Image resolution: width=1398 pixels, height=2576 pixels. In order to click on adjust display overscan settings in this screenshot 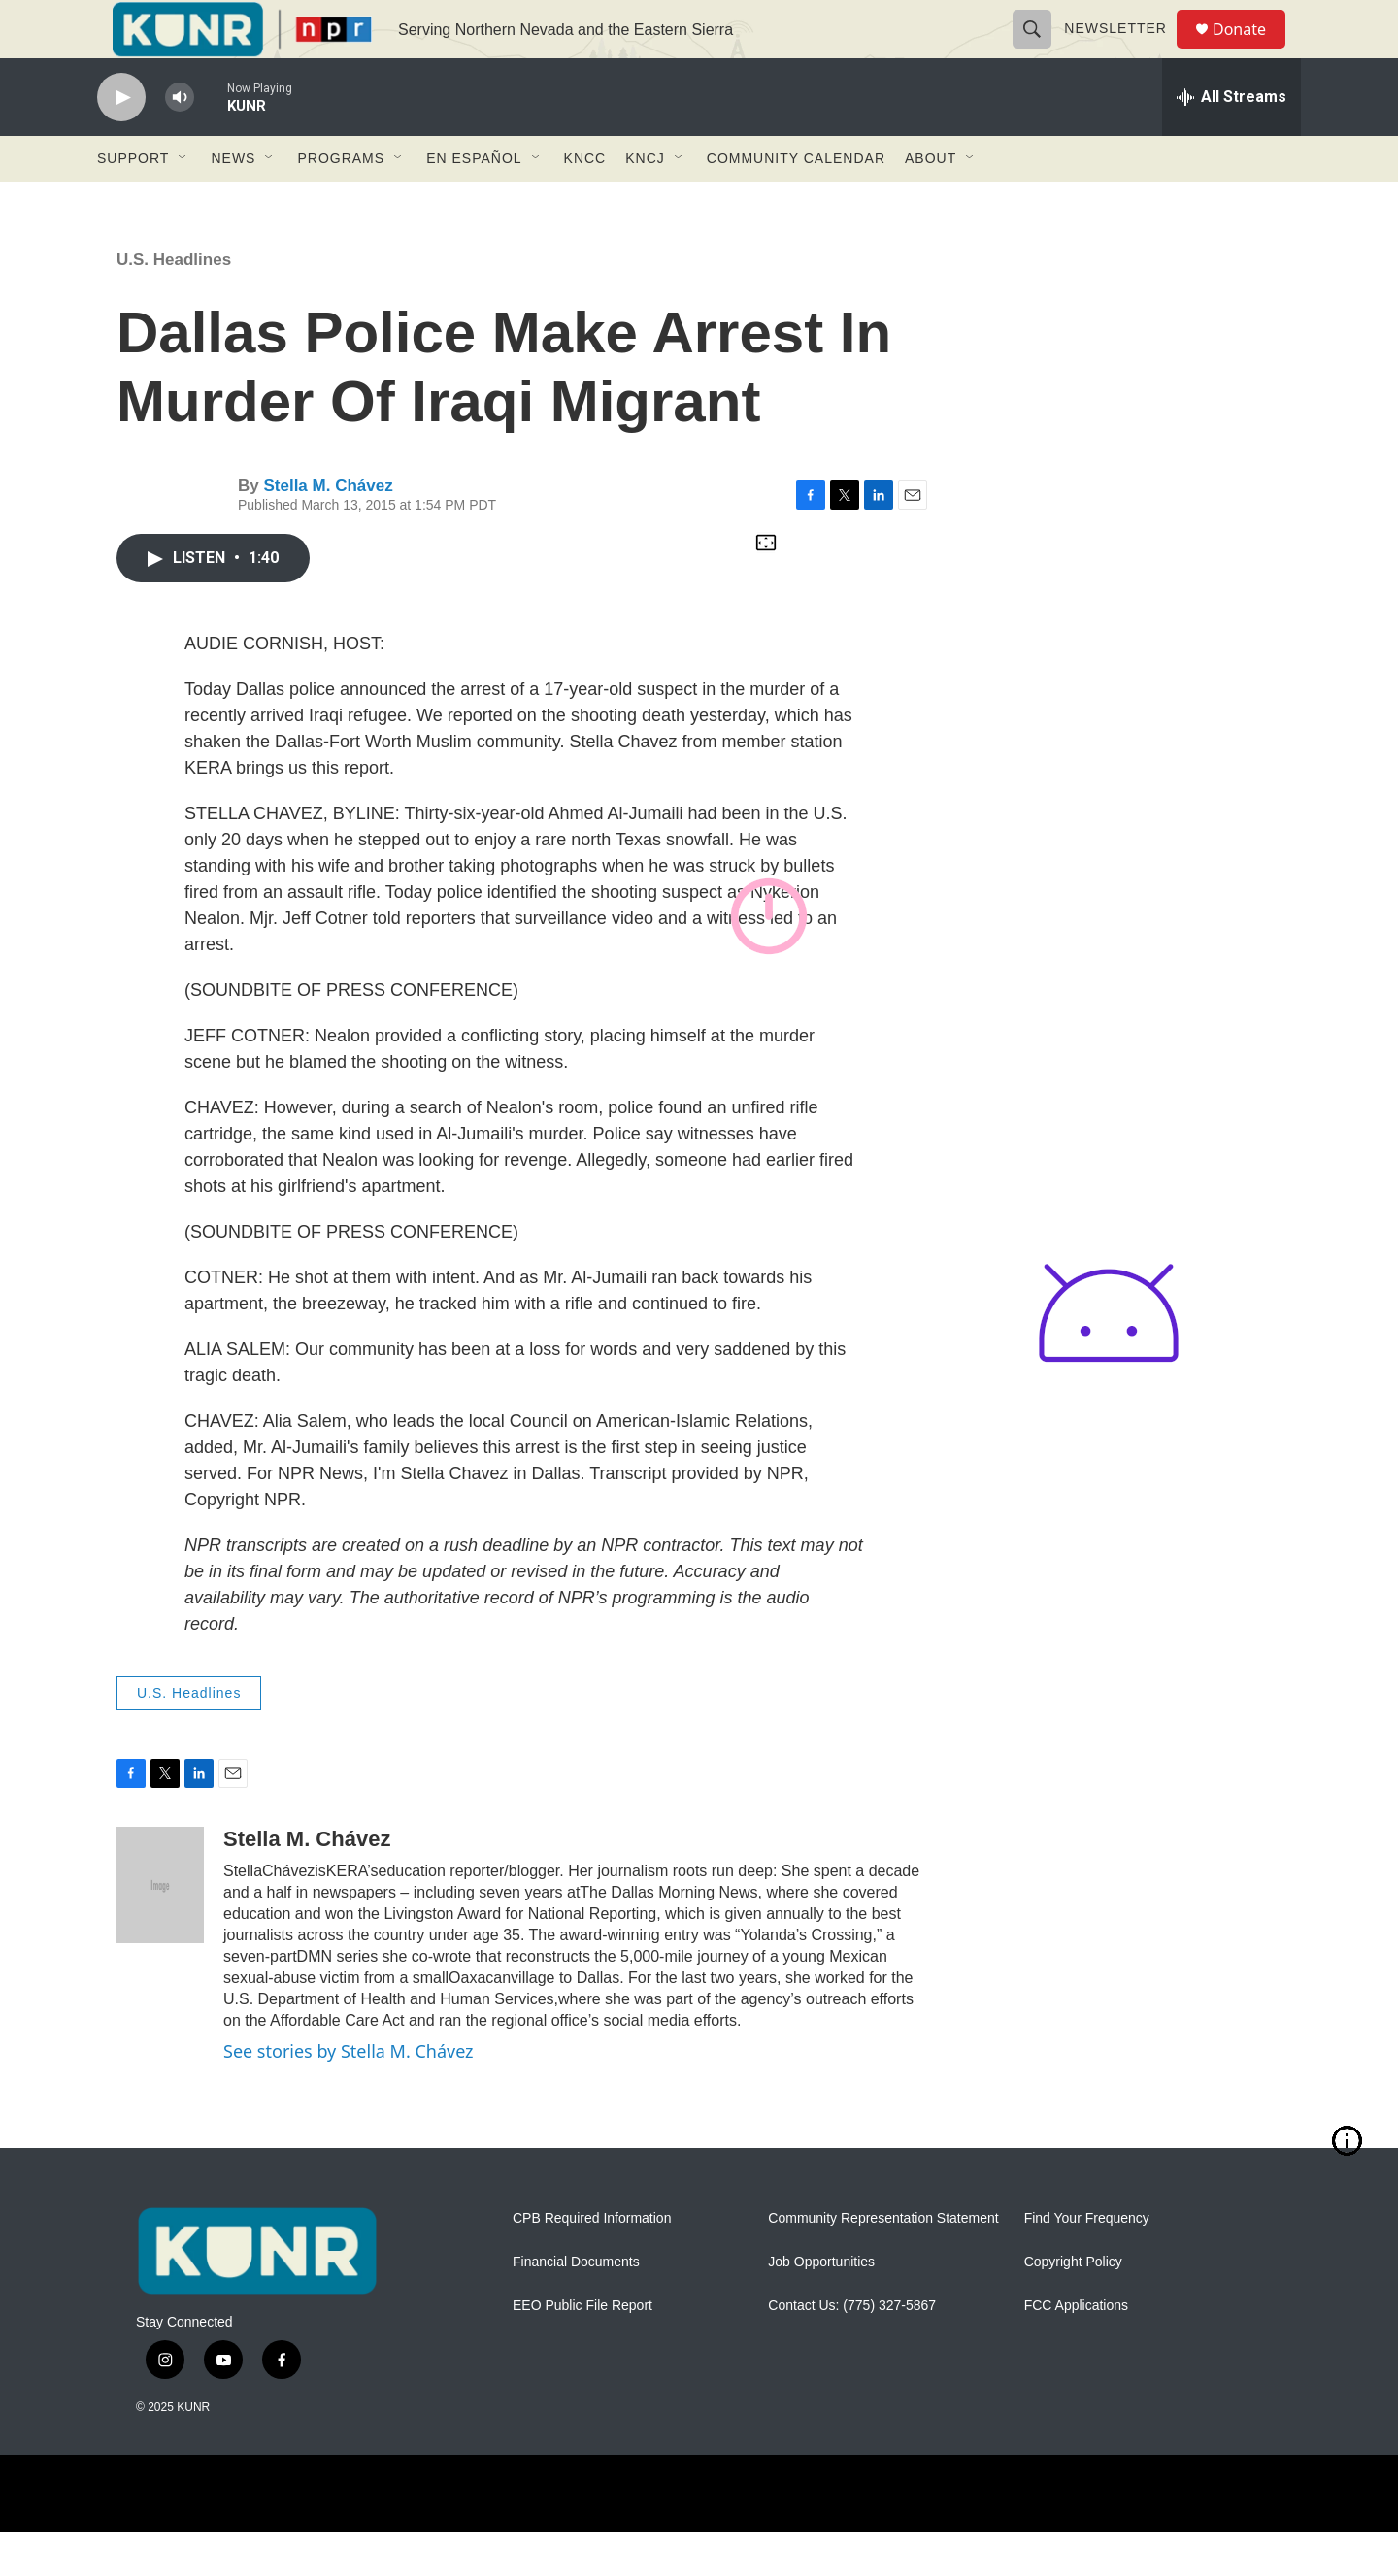, I will do `click(766, 543)`.